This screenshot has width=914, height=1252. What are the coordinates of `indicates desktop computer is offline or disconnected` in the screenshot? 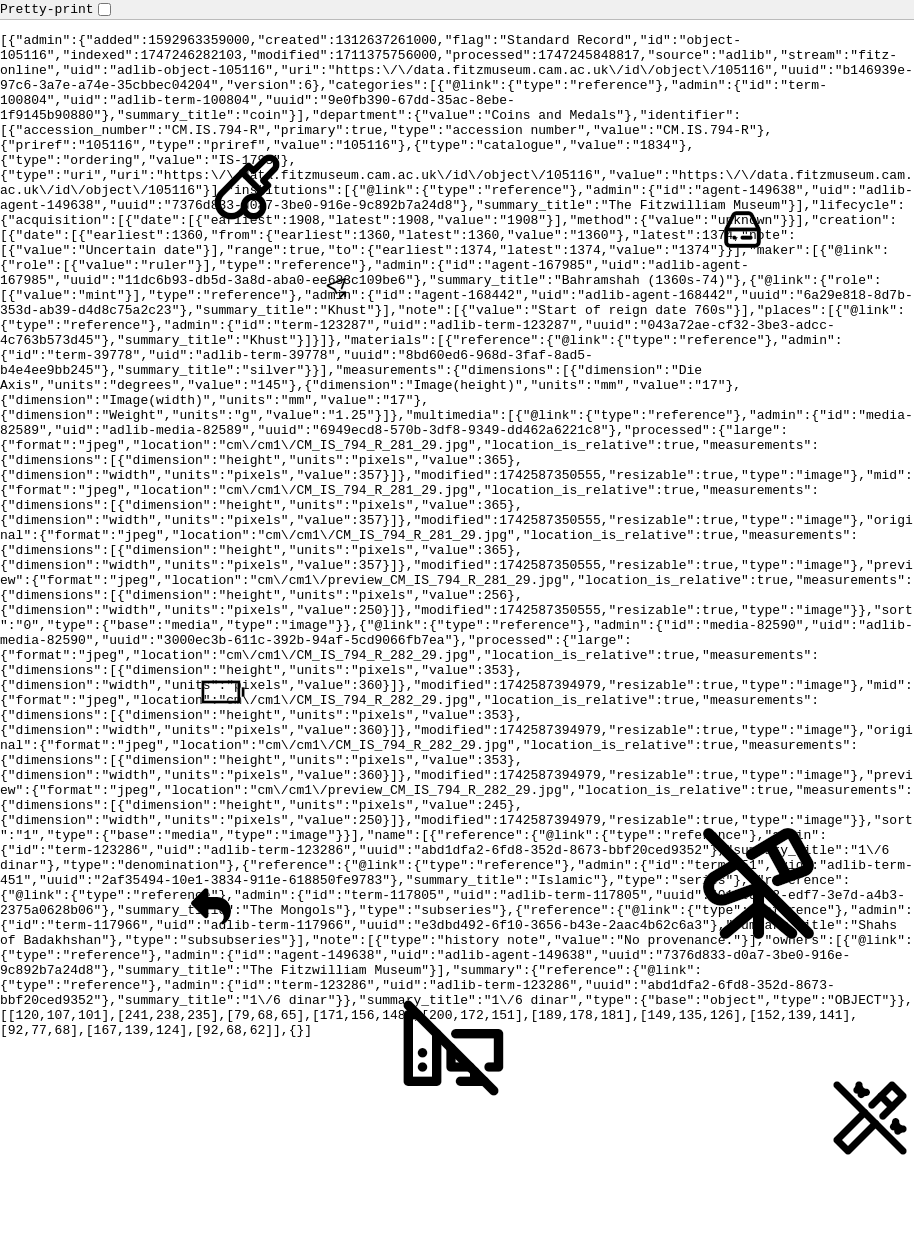 It's located at (451, 1048).